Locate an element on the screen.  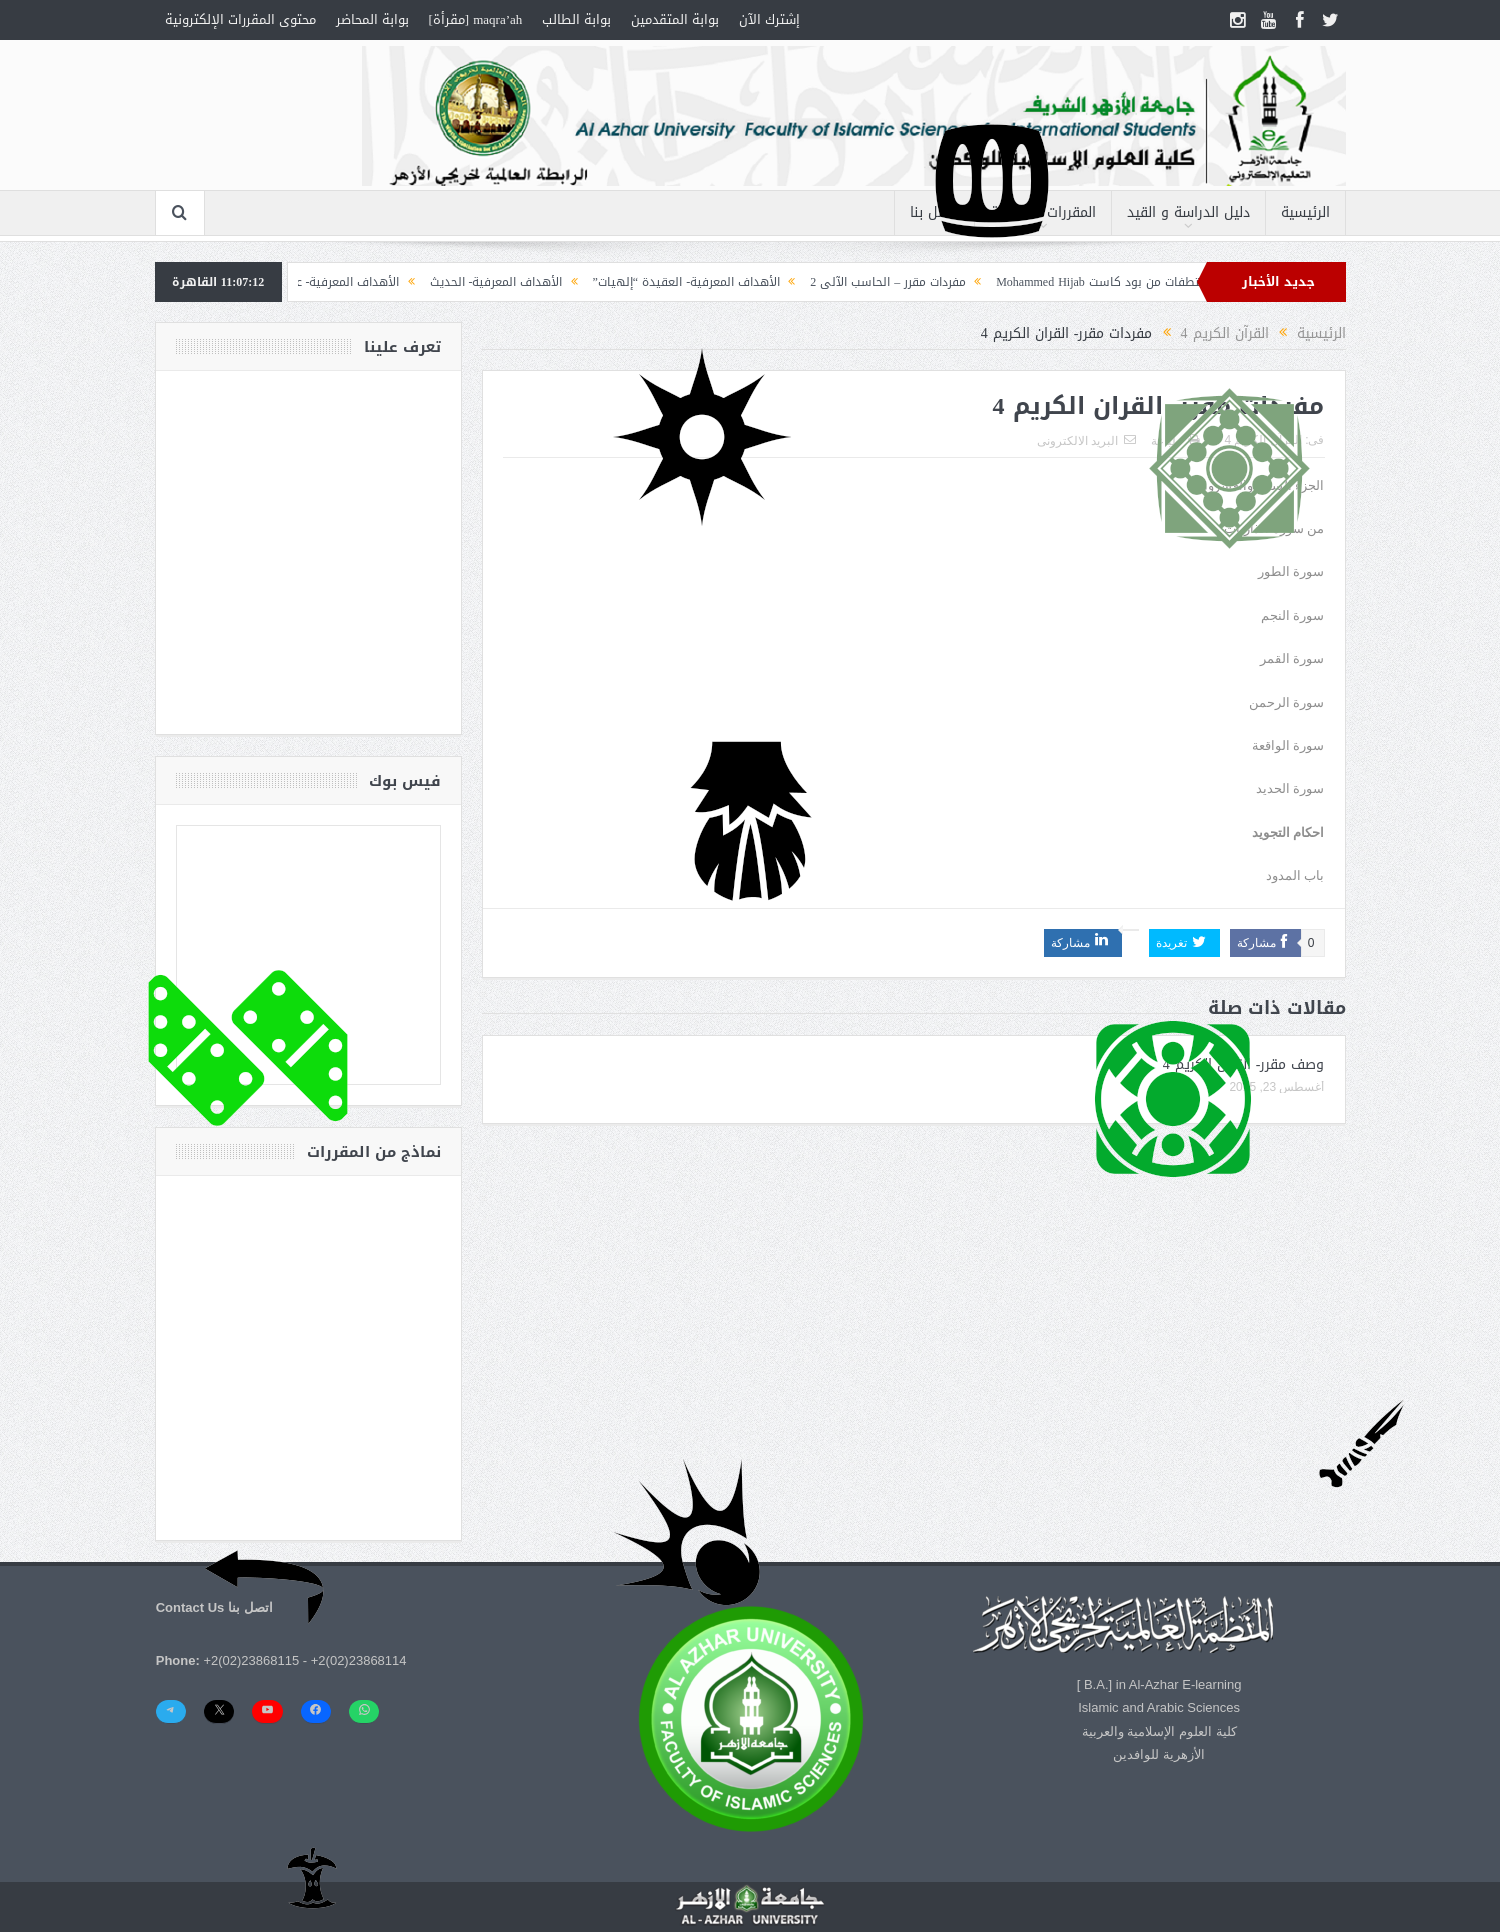
indicates food waste or compost category is located at coordinates (312, 1878).